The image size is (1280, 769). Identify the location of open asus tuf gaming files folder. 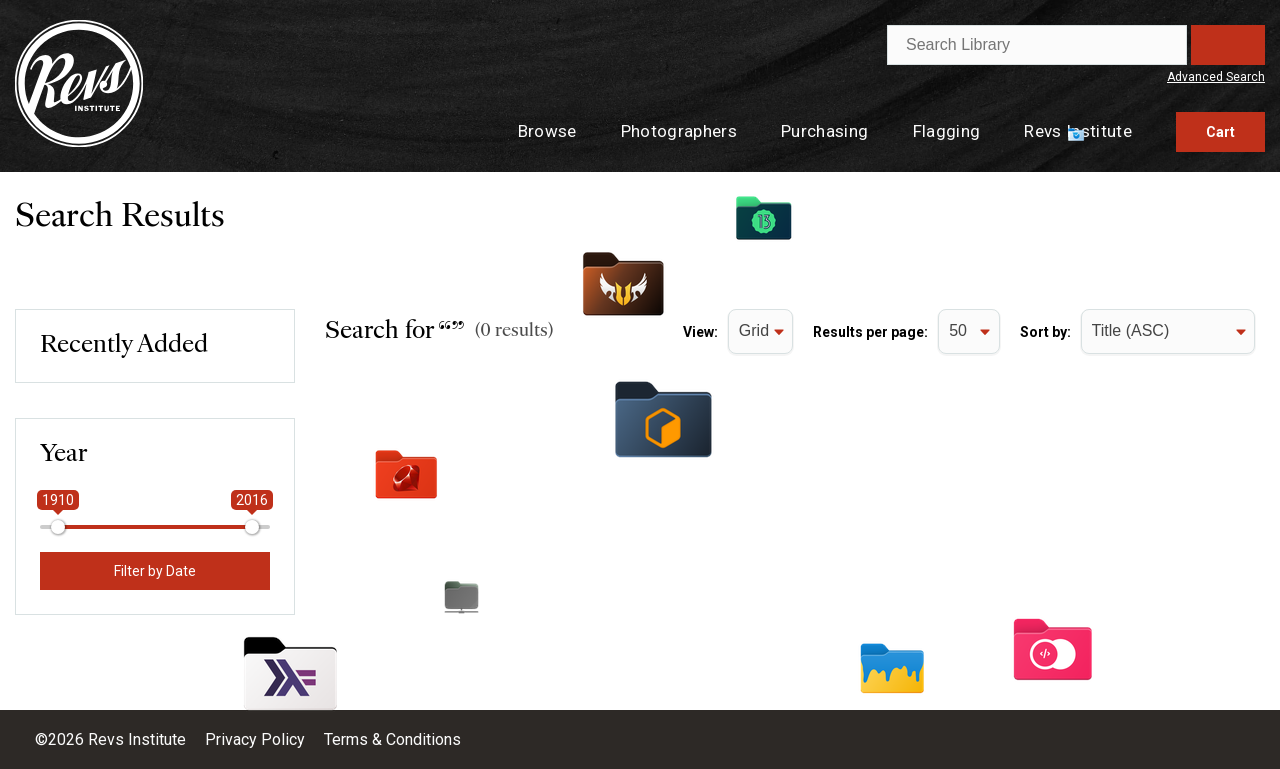
(623, 286).